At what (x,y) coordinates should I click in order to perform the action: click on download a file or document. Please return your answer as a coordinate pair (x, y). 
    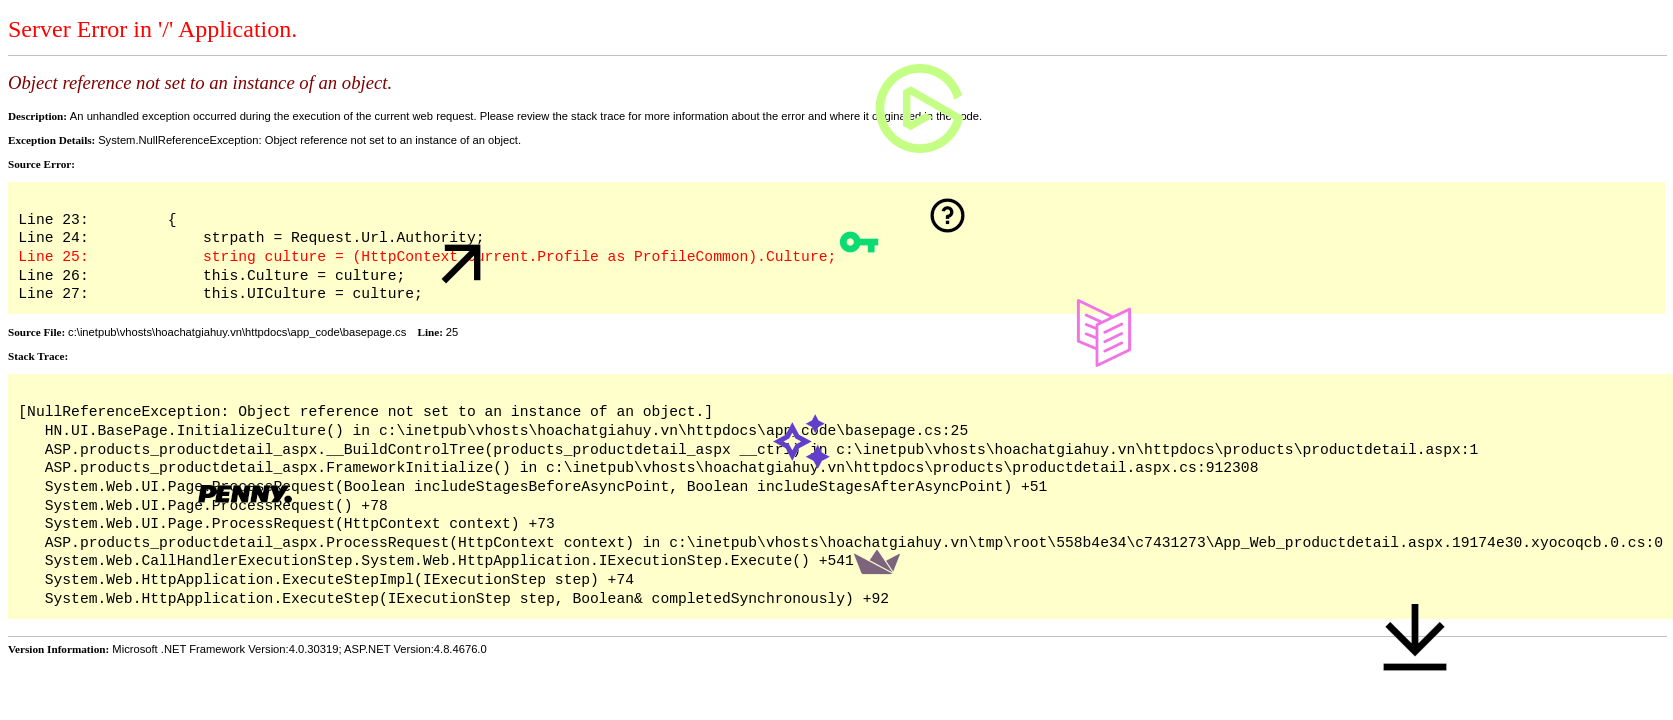
    Looking at the image, I should click on (1415, 639).